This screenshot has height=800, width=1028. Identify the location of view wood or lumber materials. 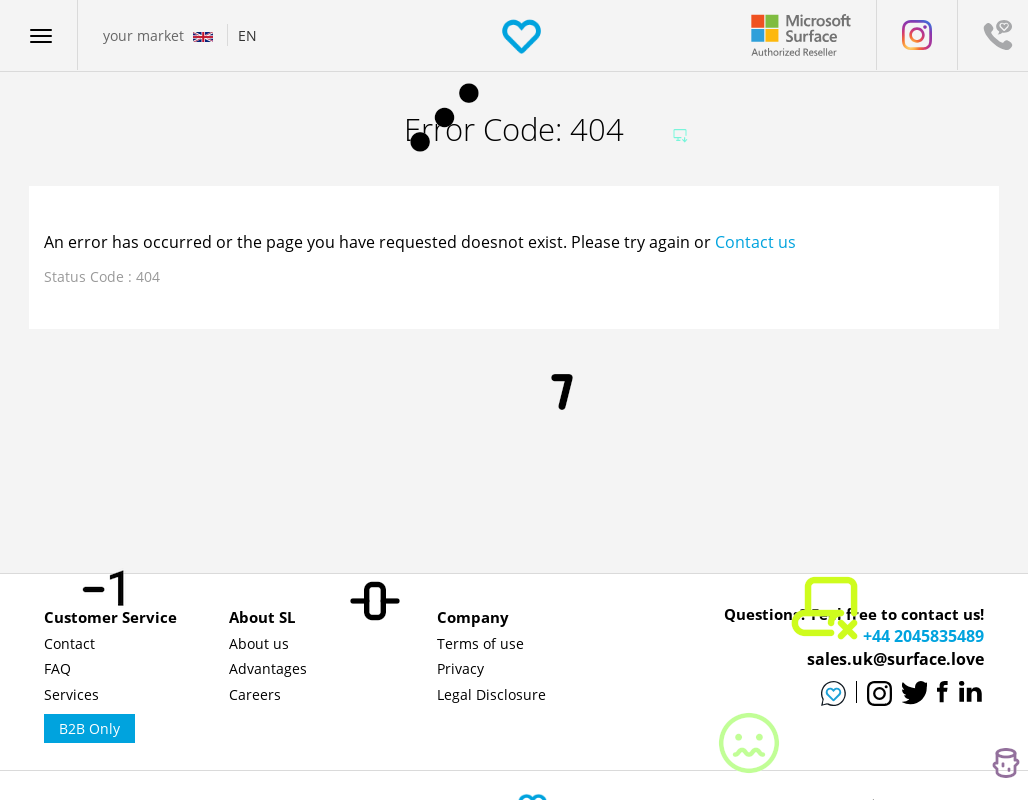
(1006, 763).